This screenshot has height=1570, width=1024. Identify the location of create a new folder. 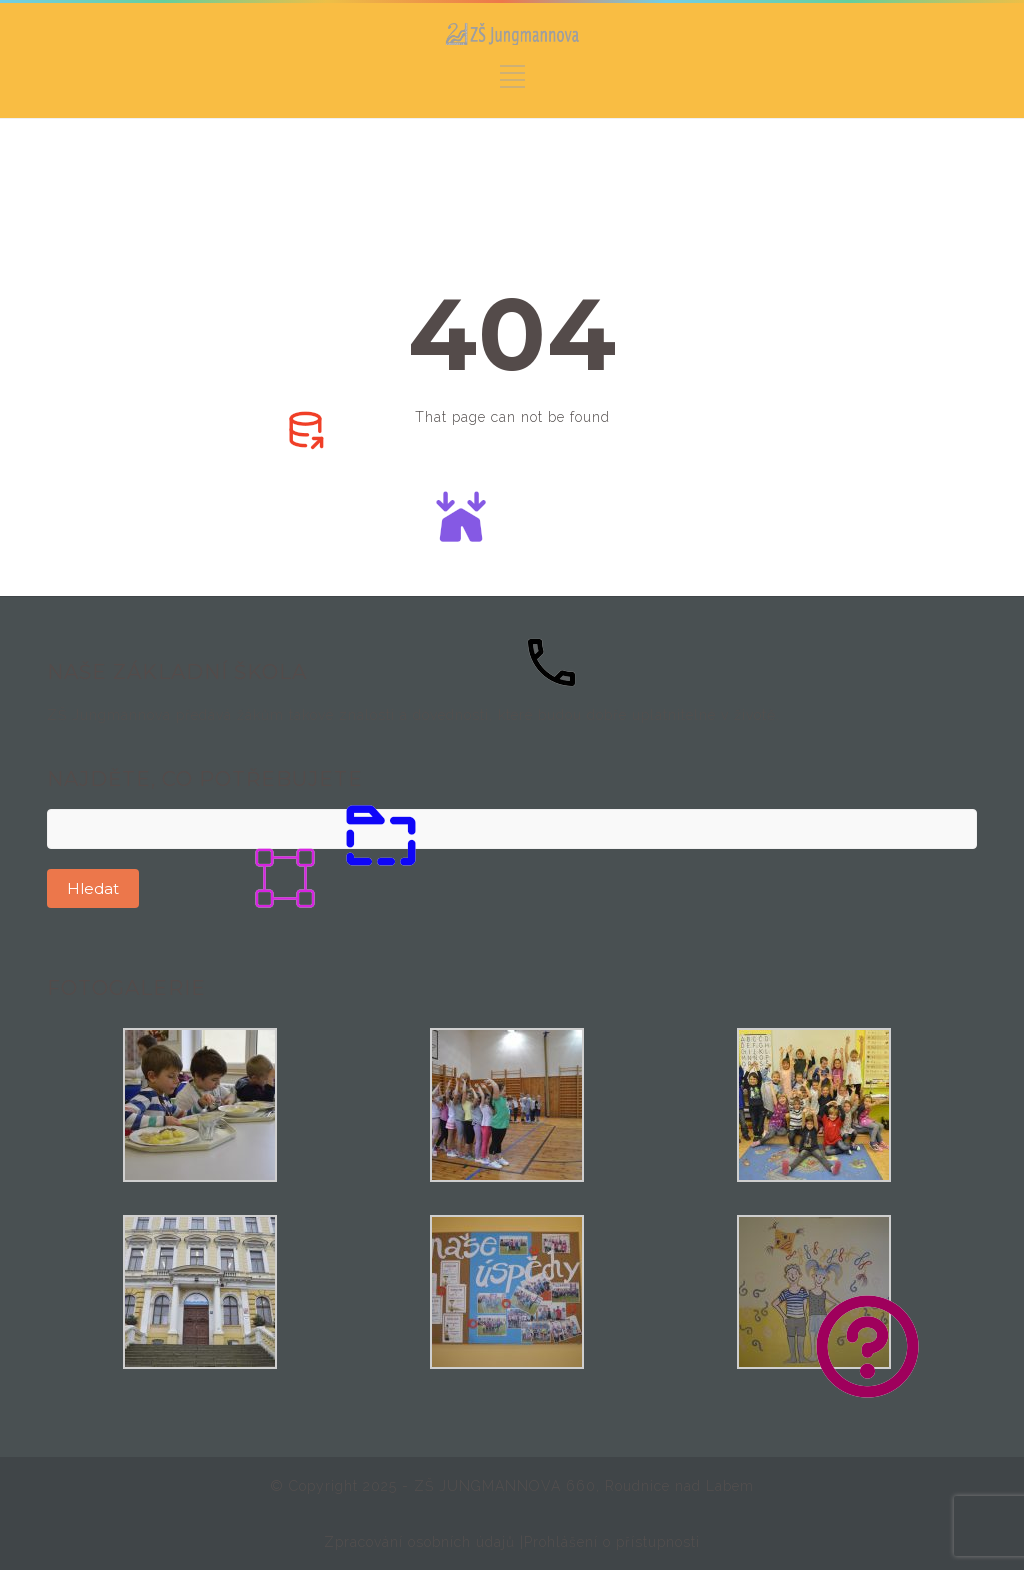
(381, 836).